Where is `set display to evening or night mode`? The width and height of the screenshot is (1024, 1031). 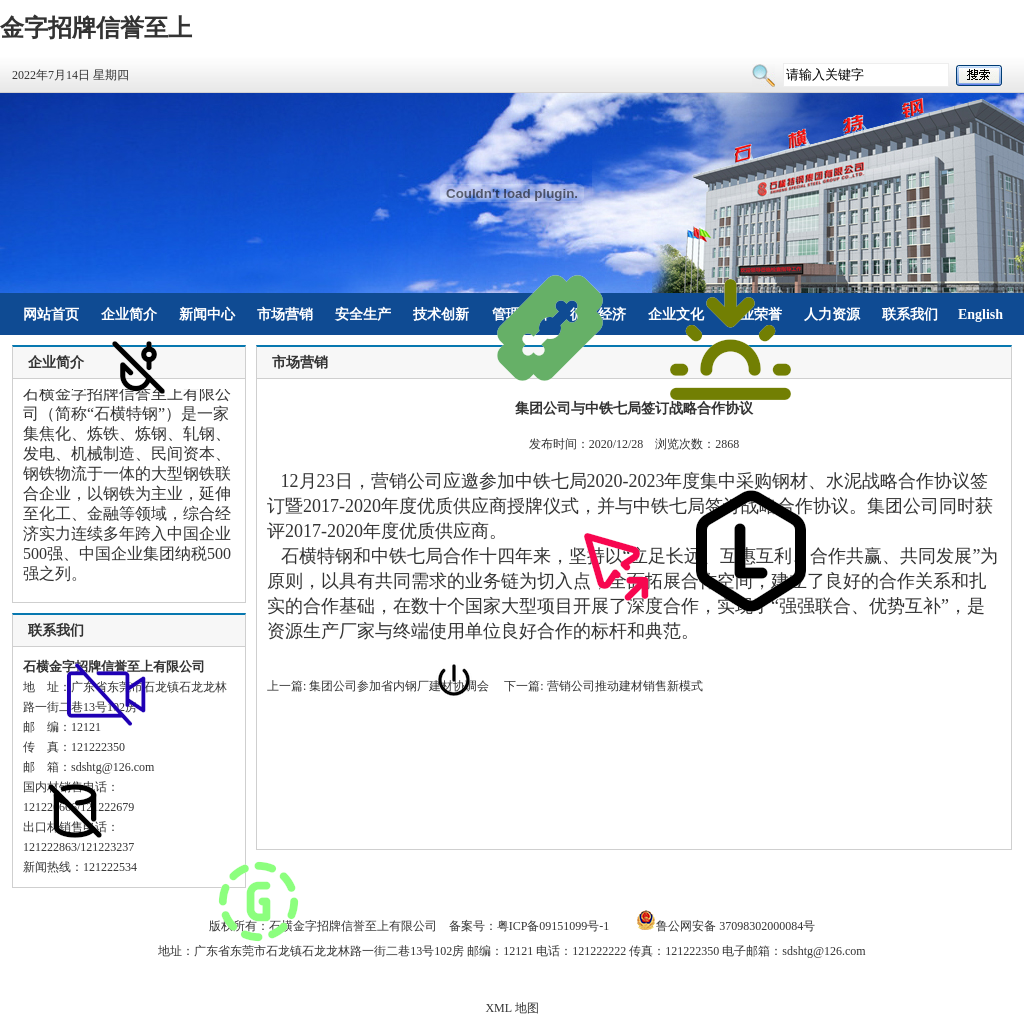 set display to evening or night mode is located at coordinates (730, 339).